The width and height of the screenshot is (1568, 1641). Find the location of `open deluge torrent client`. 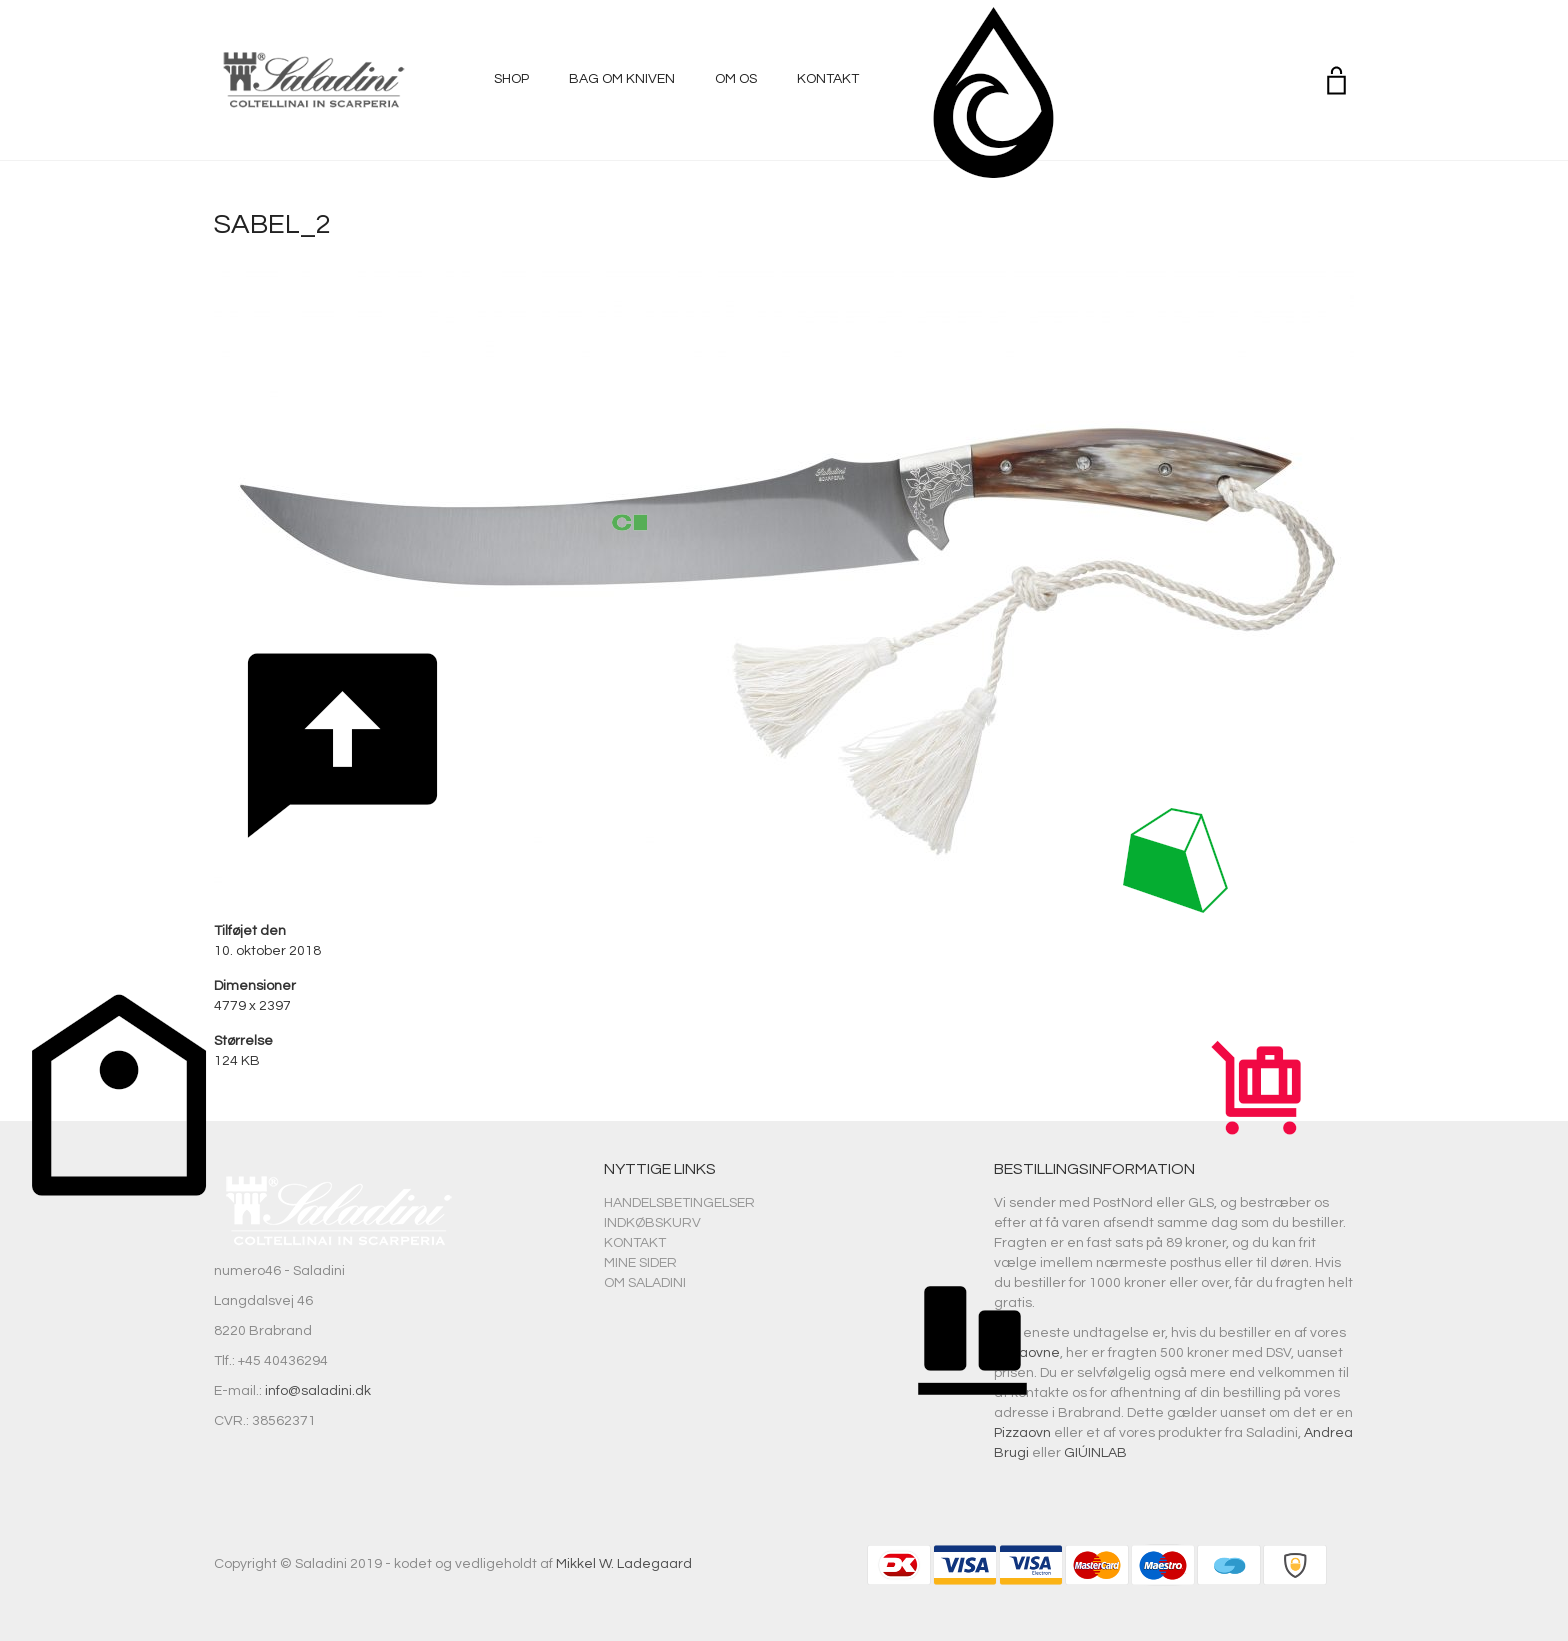

open deluge torrent client is located at coordinates (993, 92).